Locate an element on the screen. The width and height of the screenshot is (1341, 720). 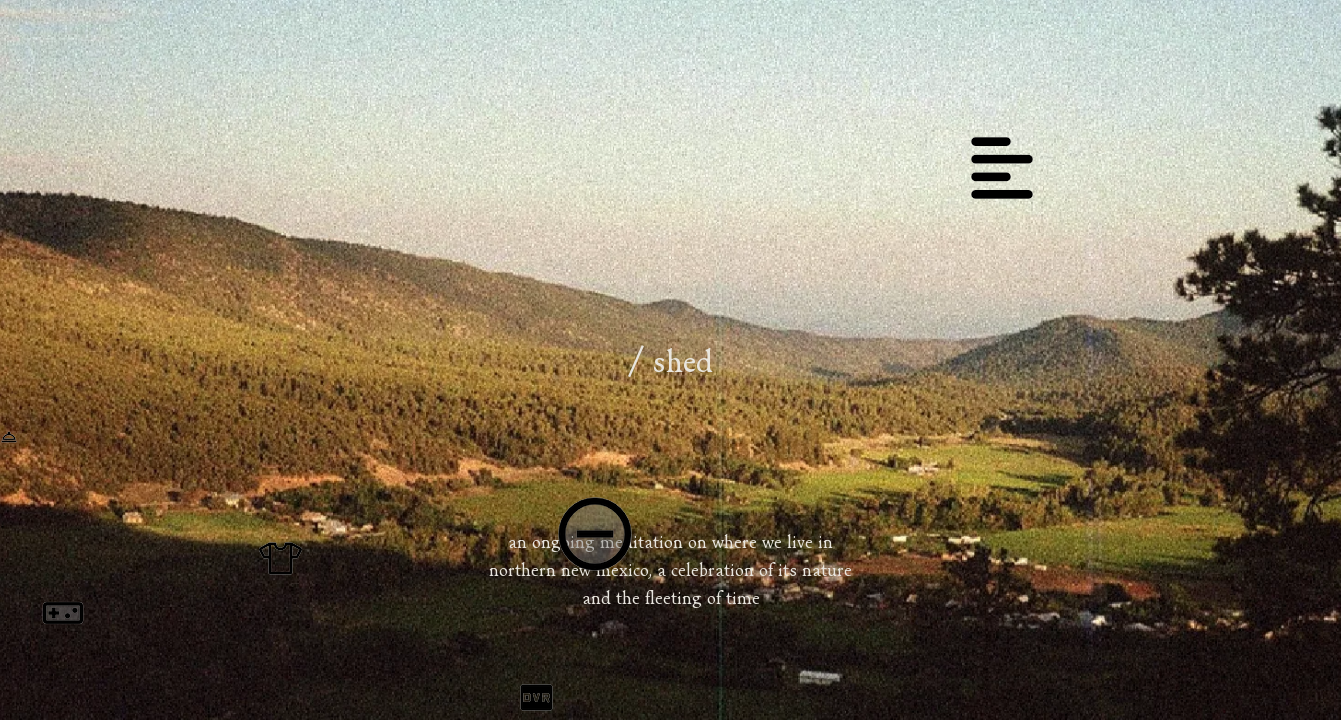
access games or gaming features is located at coordinates (63, 613).